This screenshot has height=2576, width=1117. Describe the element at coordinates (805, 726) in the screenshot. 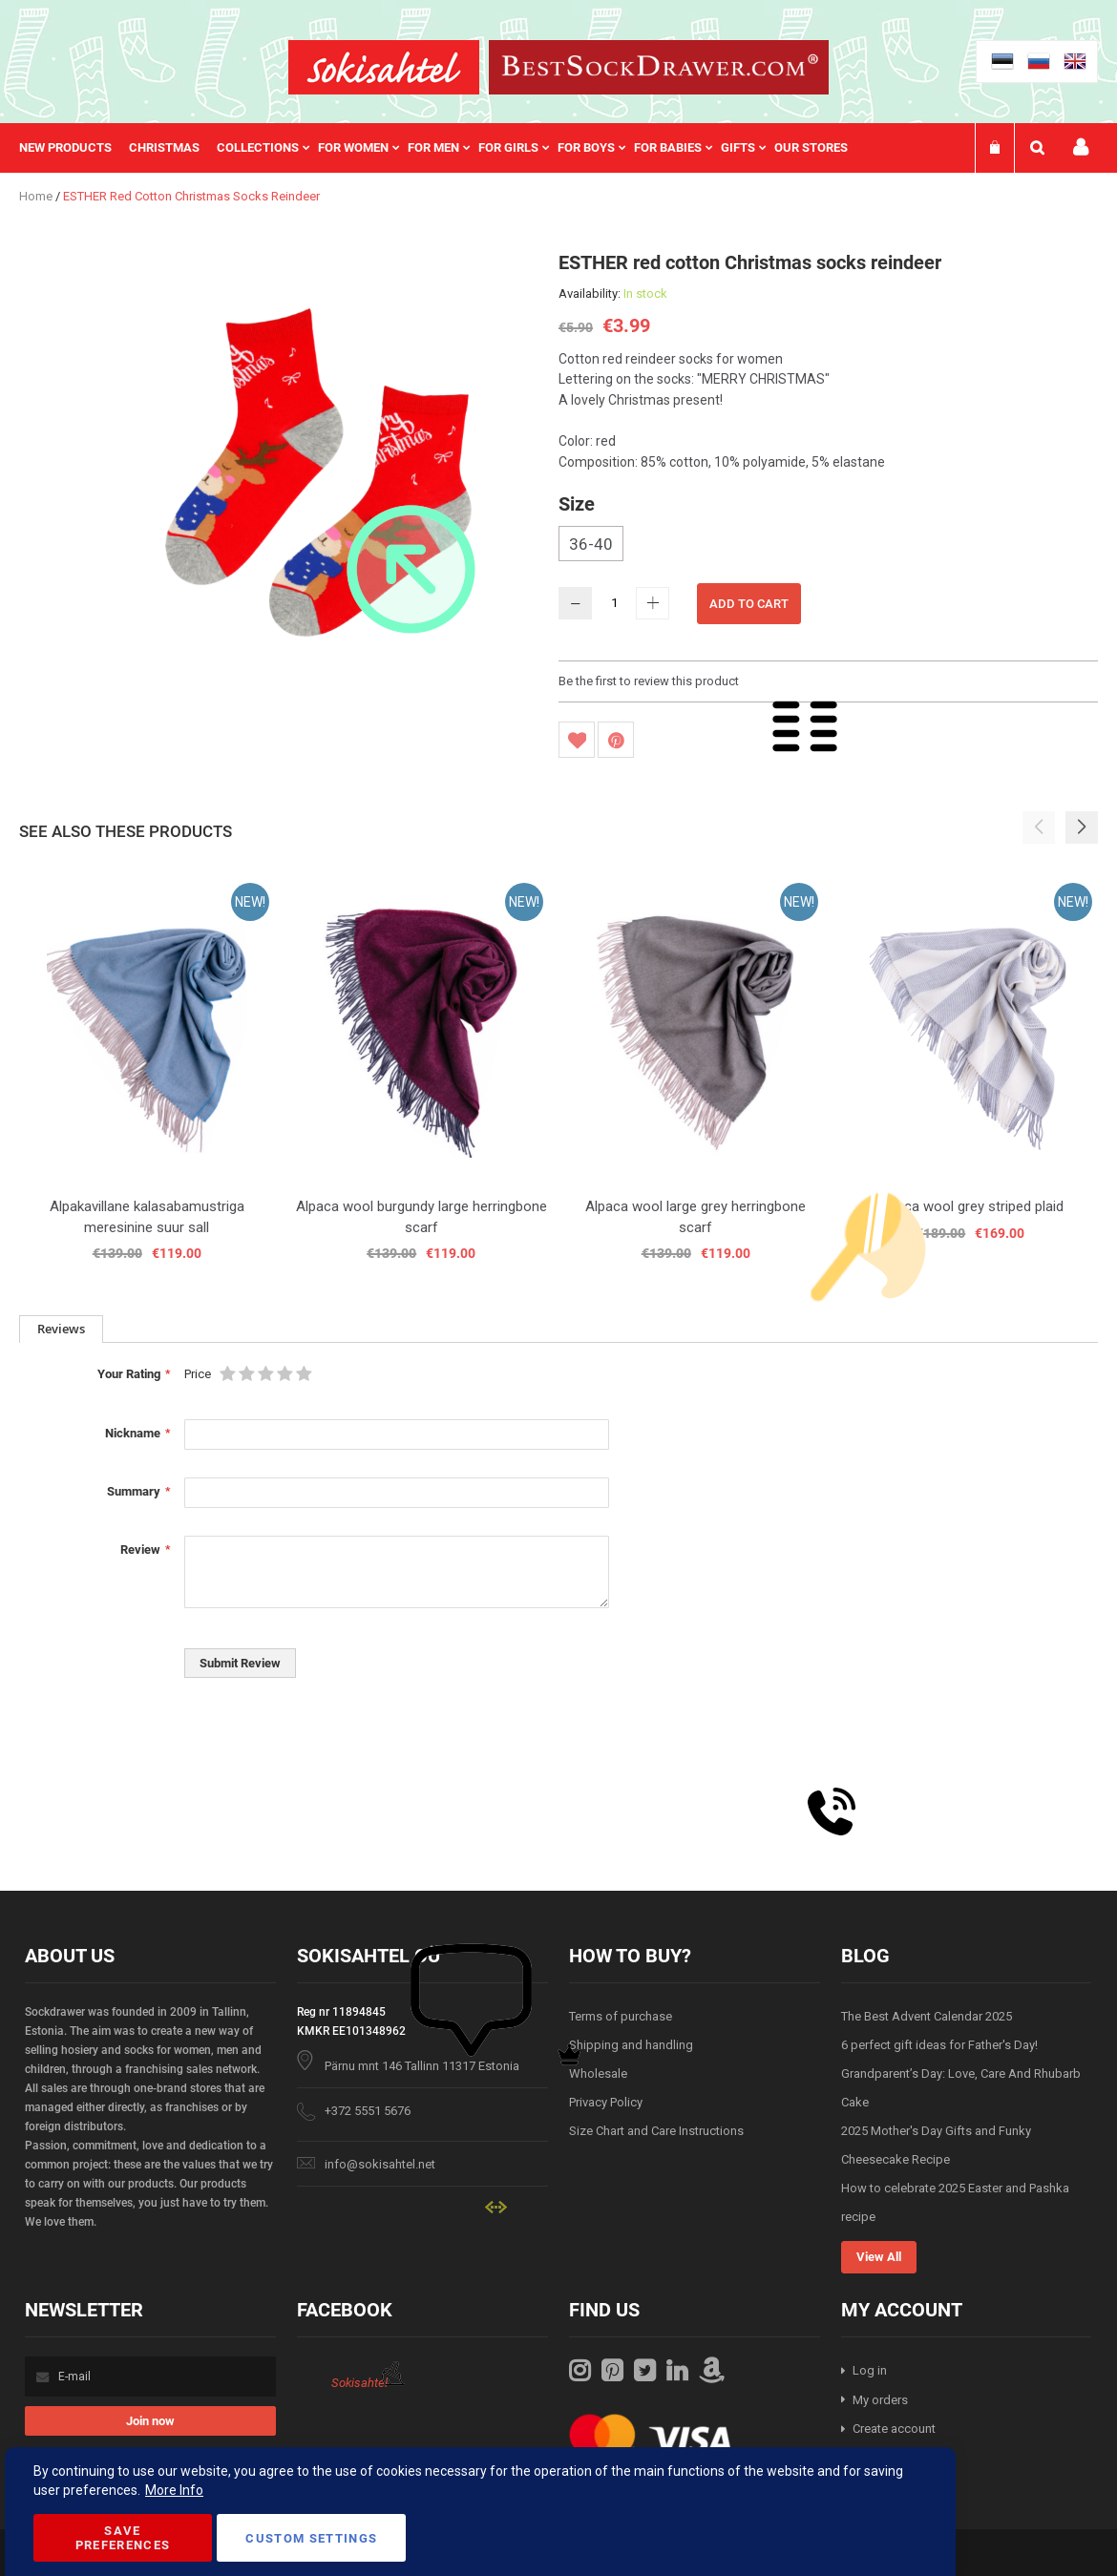

I see `switch to column view layout` at that location.